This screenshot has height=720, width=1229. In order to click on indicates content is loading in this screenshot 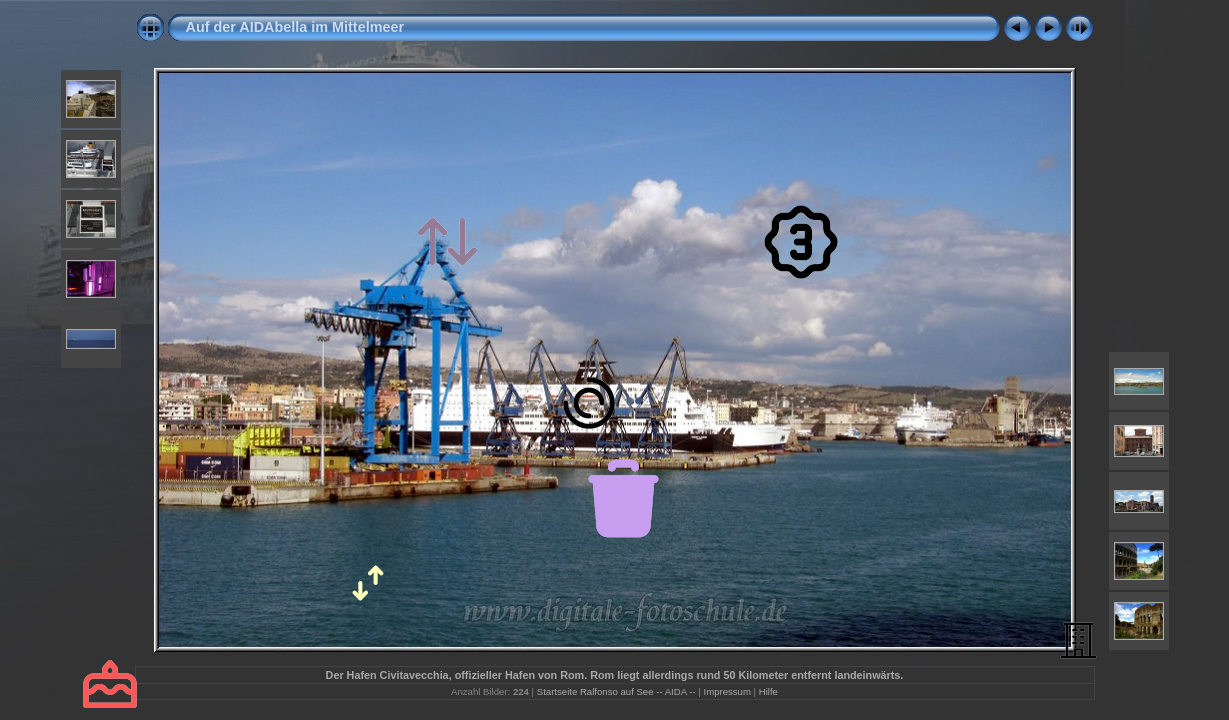, I will do `click(589, 403)`.